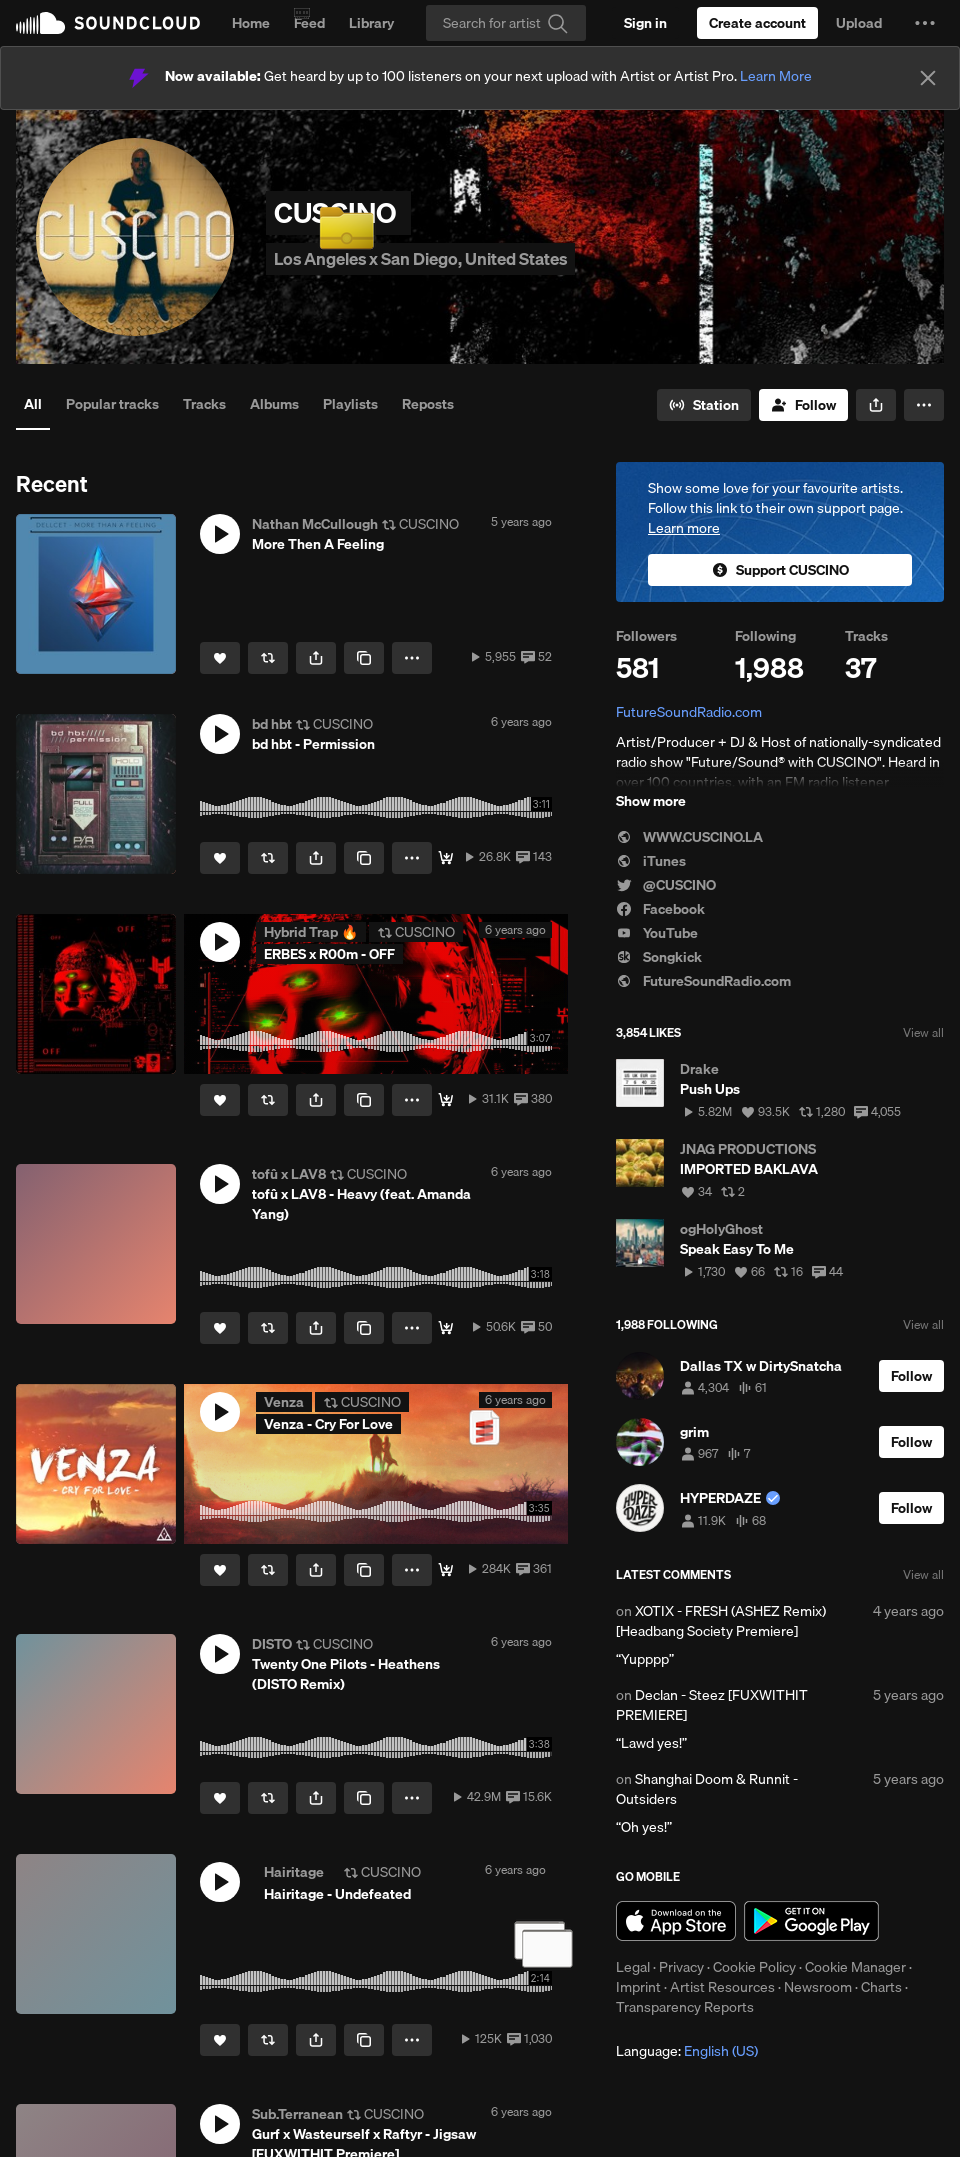  I want to click on arrange windows in cascade view, so click(543, 1944).